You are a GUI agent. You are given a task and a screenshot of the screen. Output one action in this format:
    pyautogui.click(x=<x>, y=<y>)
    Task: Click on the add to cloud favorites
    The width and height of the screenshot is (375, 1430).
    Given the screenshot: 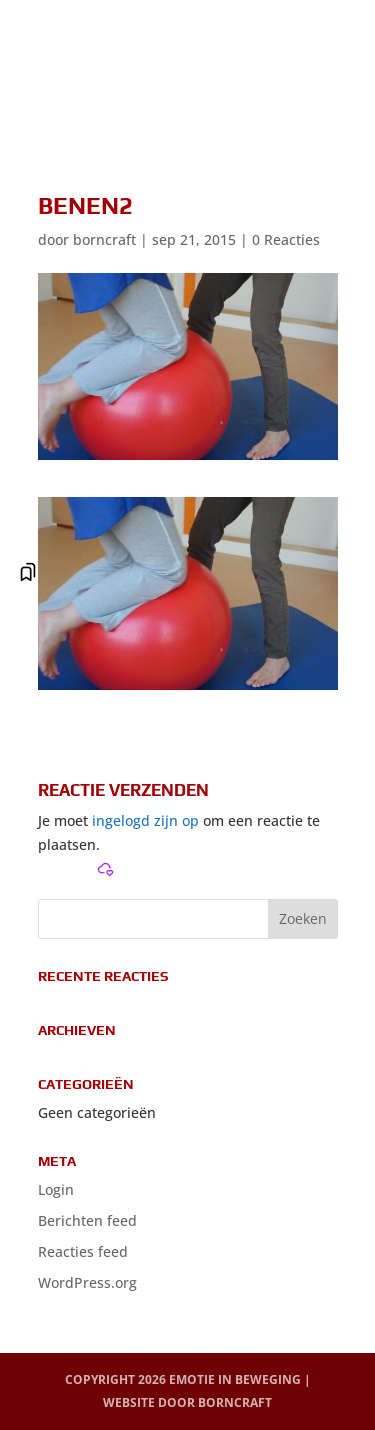 What is the action you would take?
    pyautogui.click(x=105, y=868)
    